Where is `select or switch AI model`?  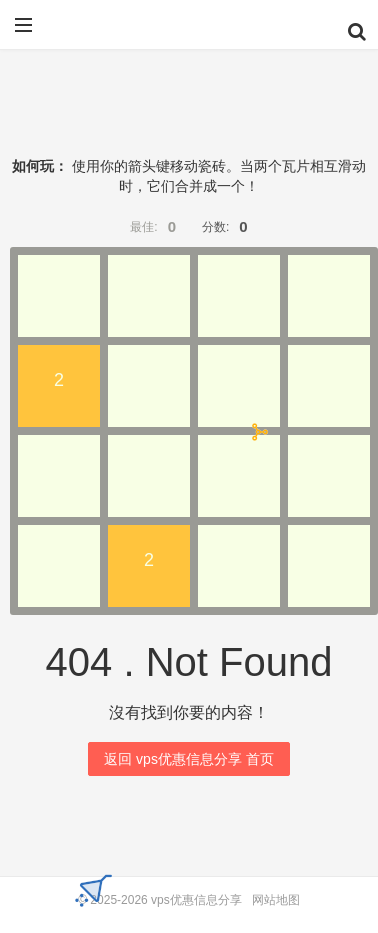
select or switch AI model is located at coordinates (260, 432).